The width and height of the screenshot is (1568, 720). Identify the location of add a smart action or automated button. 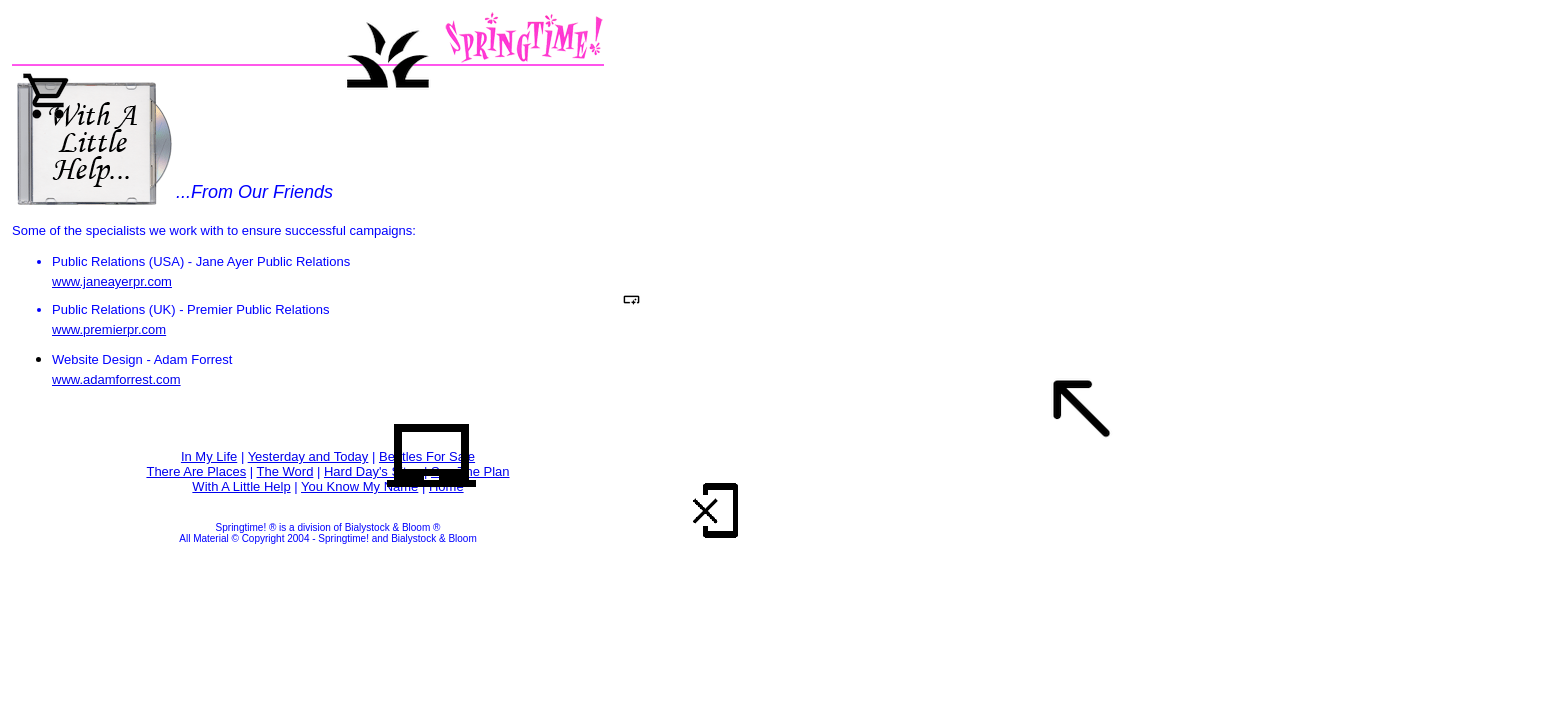
(631, 299).